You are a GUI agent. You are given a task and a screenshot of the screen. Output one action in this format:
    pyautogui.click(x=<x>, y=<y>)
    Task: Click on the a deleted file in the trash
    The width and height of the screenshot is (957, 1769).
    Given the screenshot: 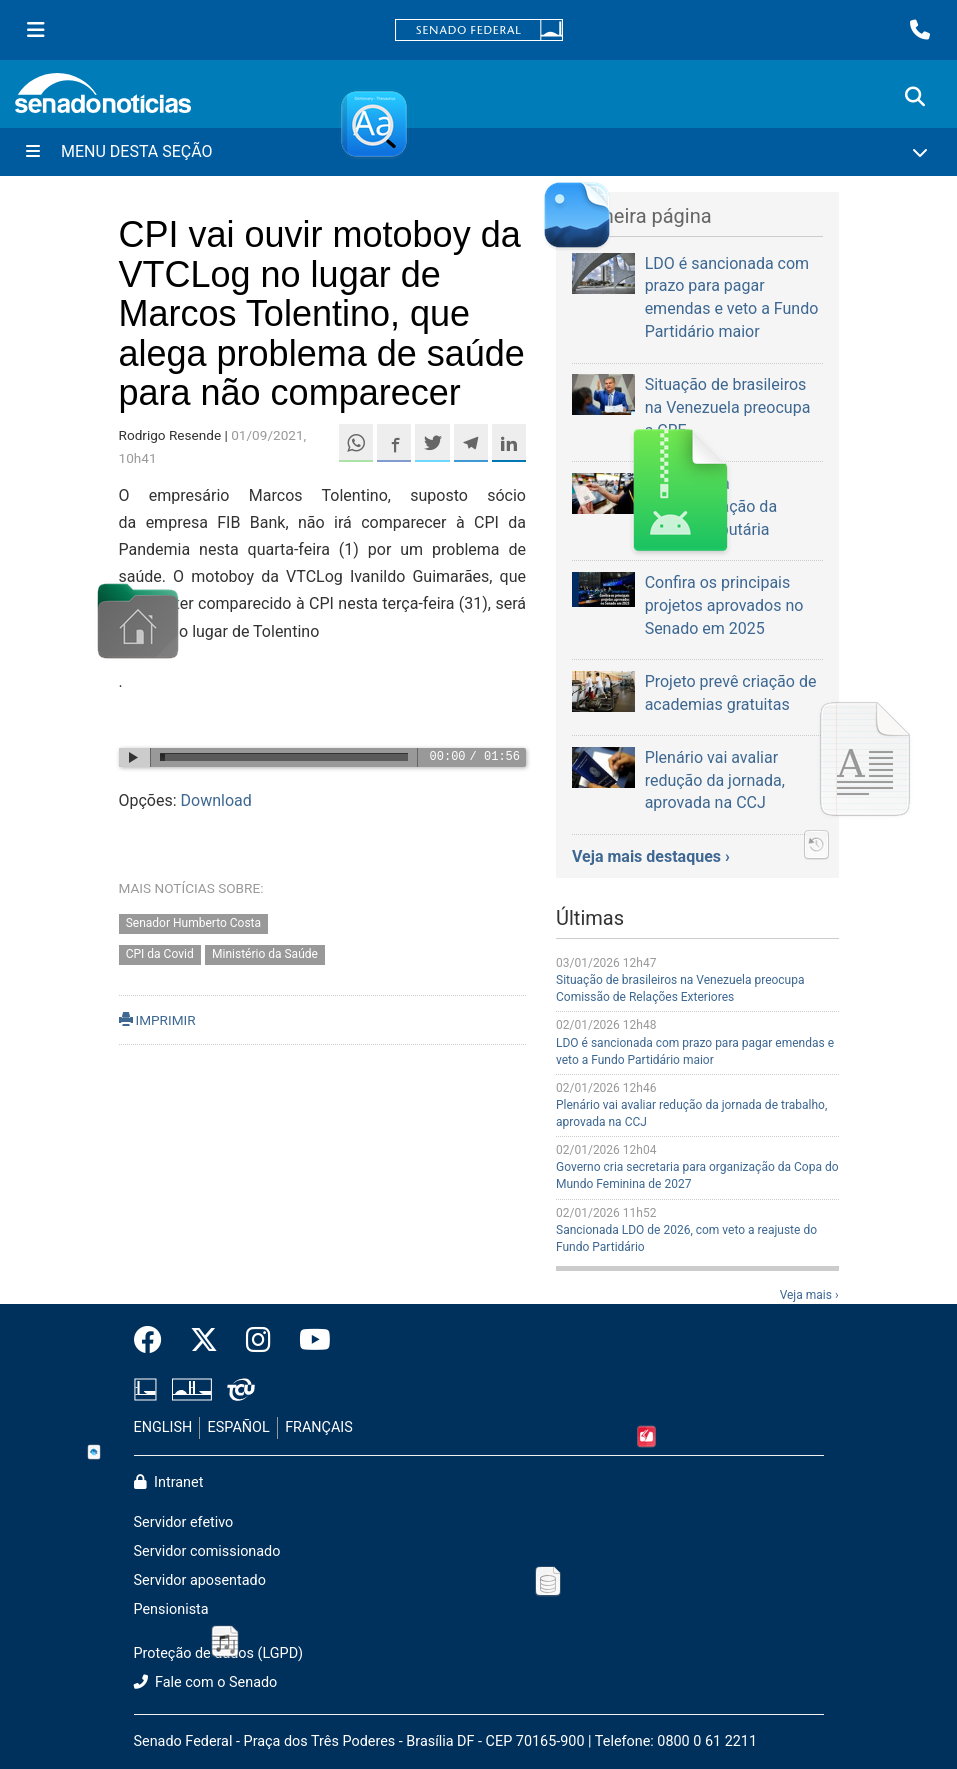 What is the action you would take?
    pyautogui.click(x=816, y=844)
    